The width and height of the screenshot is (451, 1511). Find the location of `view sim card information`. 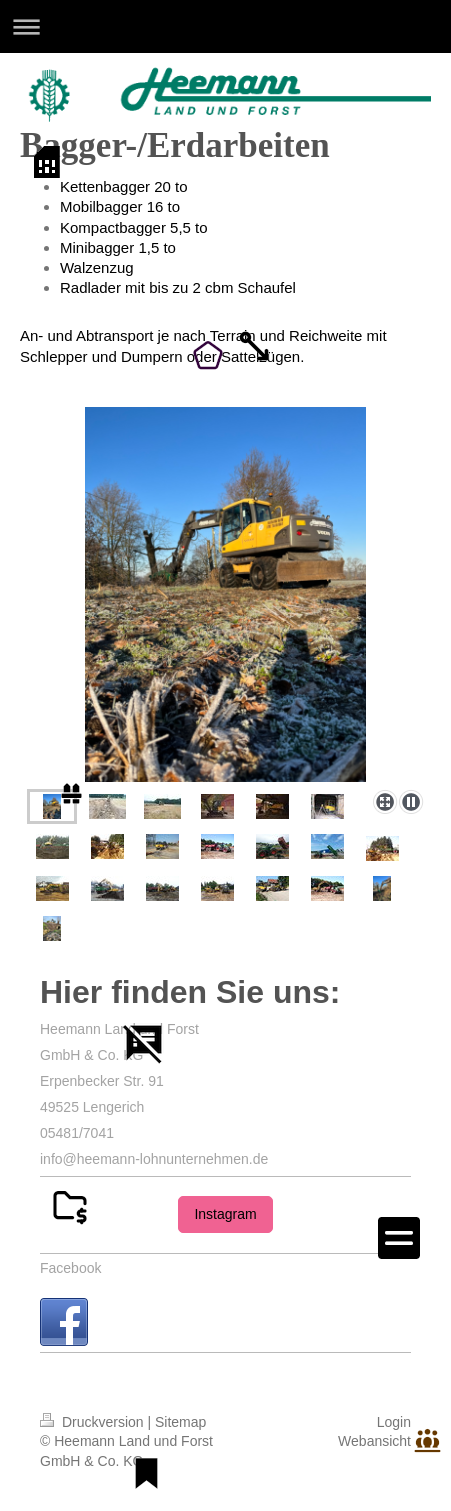

view sim card information is located at coordinates (47, 162).